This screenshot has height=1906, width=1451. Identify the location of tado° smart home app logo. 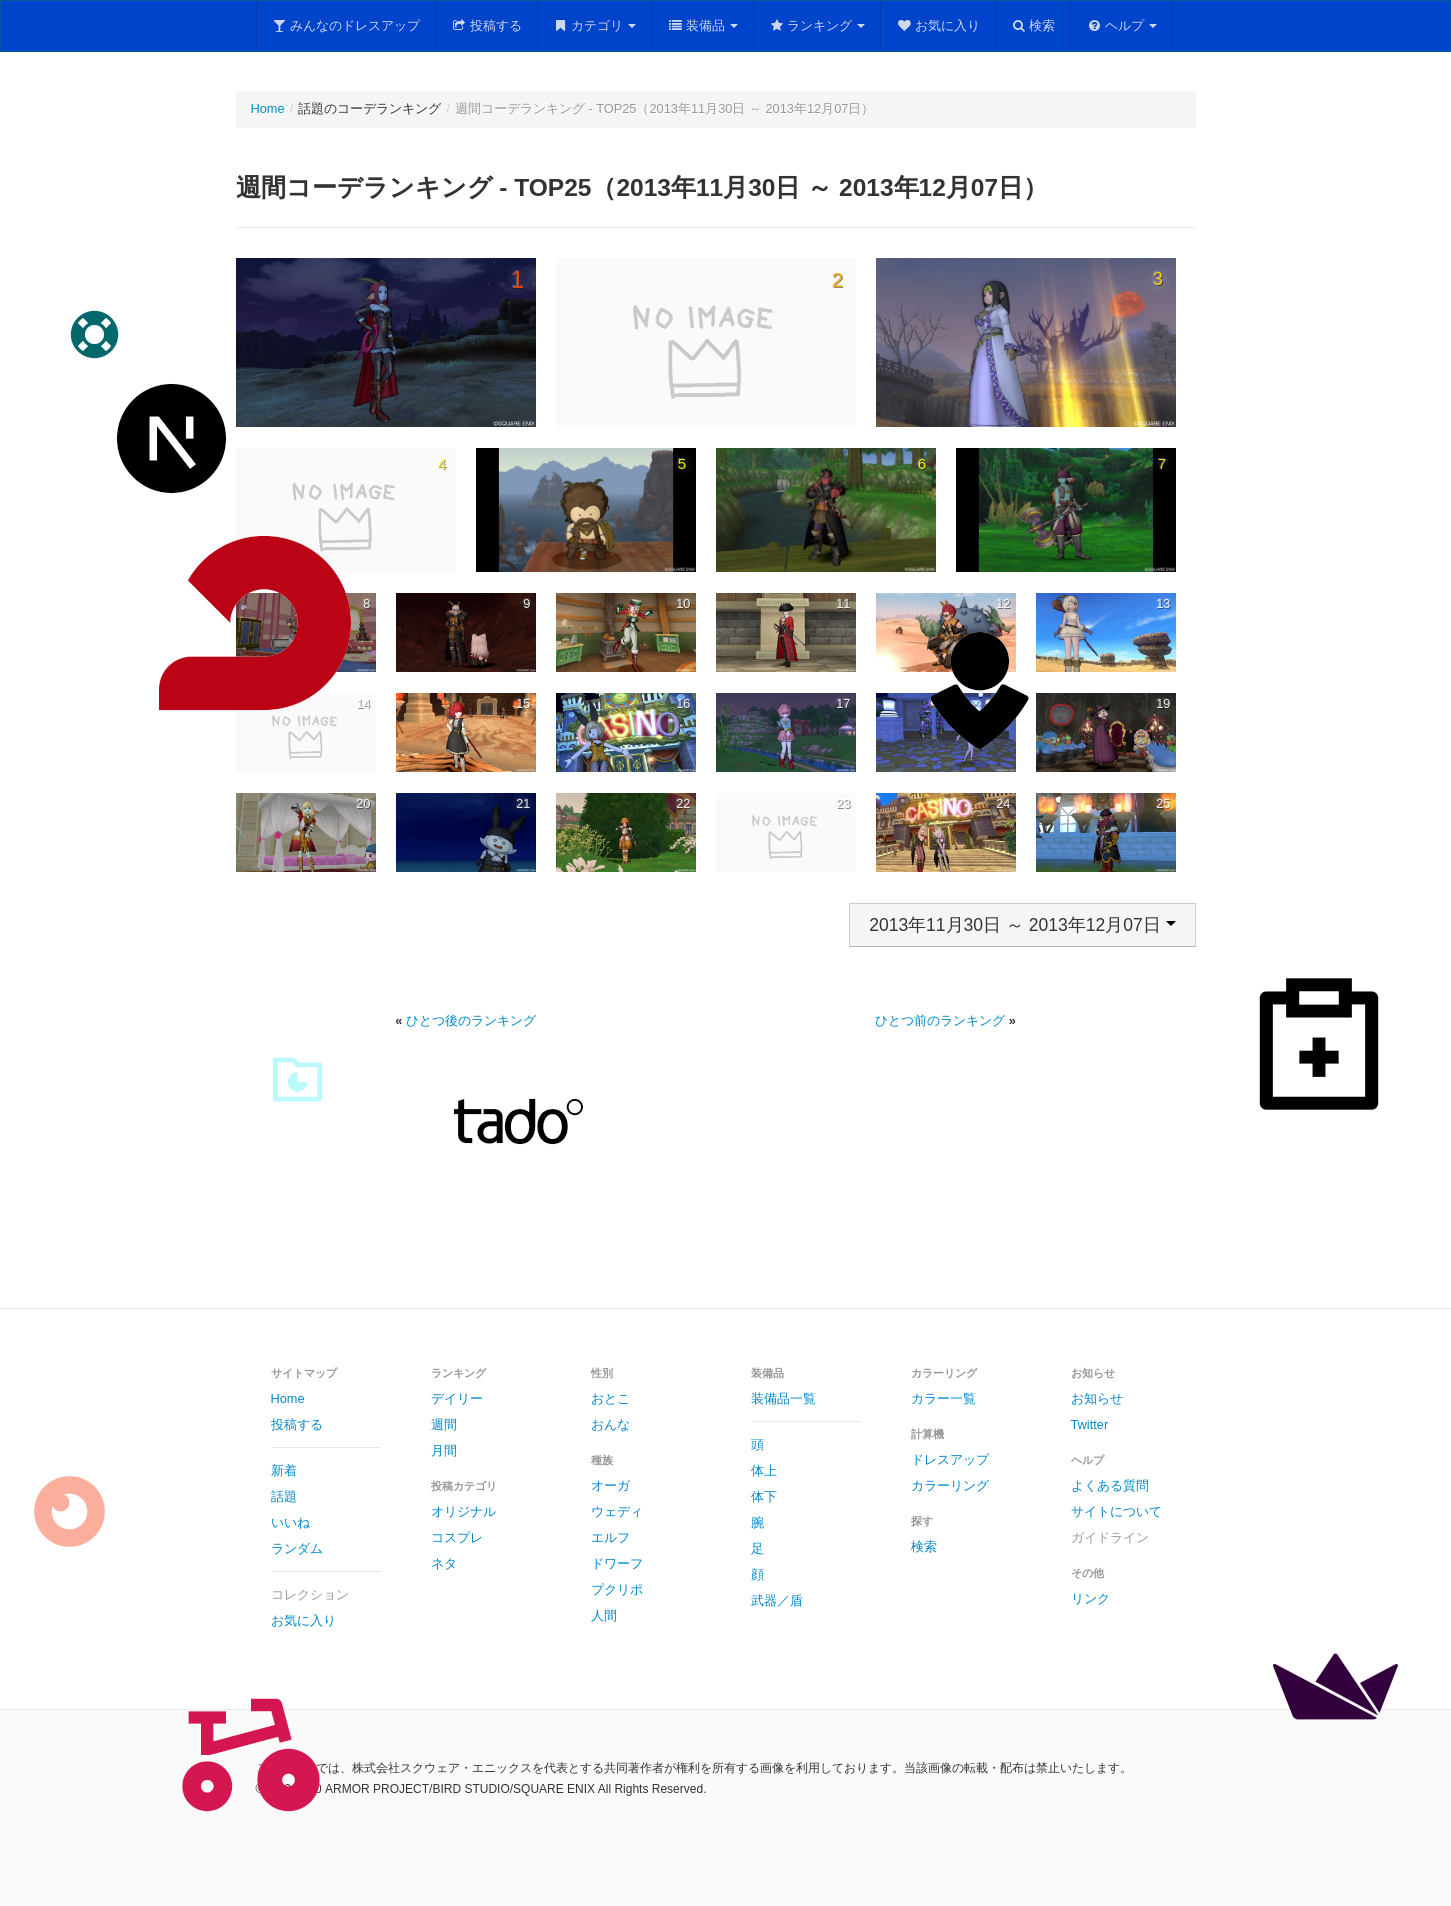
(518, 1121).